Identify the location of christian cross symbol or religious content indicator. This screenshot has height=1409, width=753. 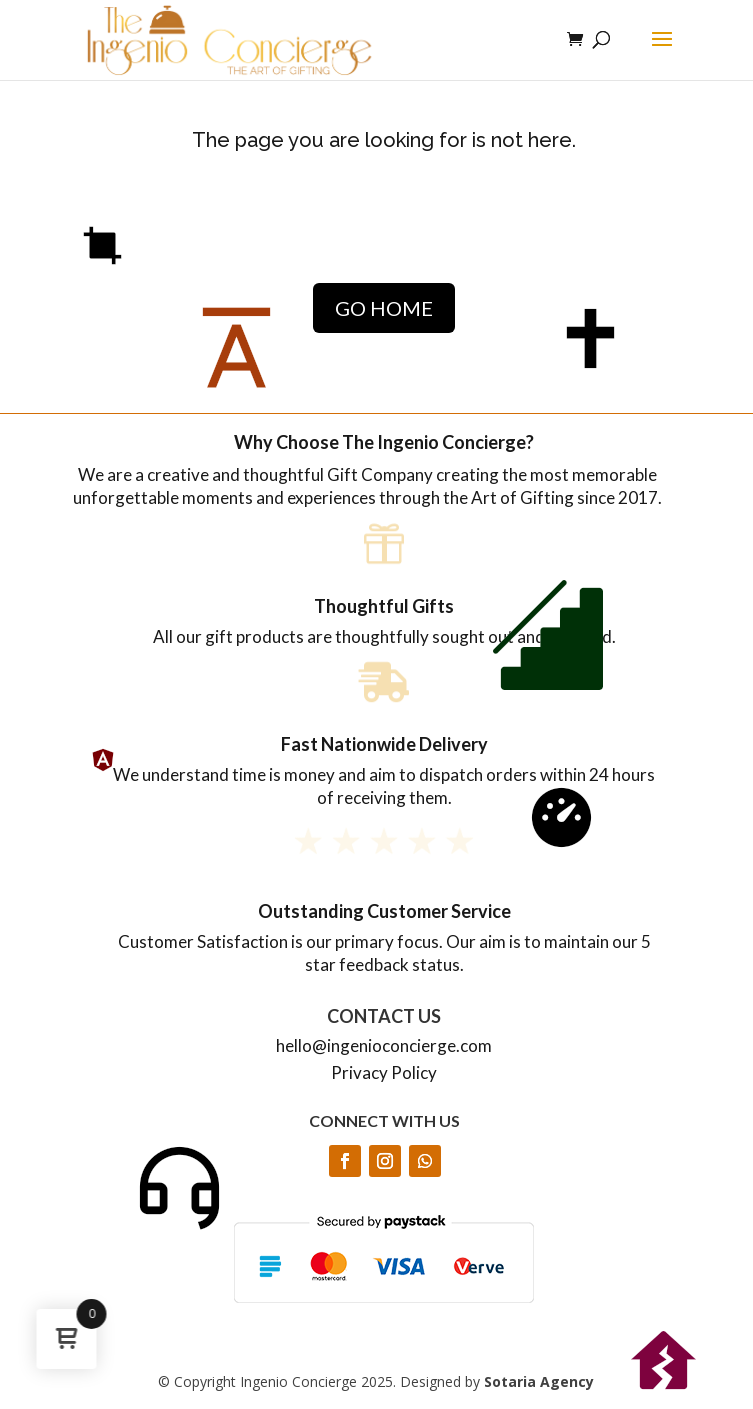
(590, 338).